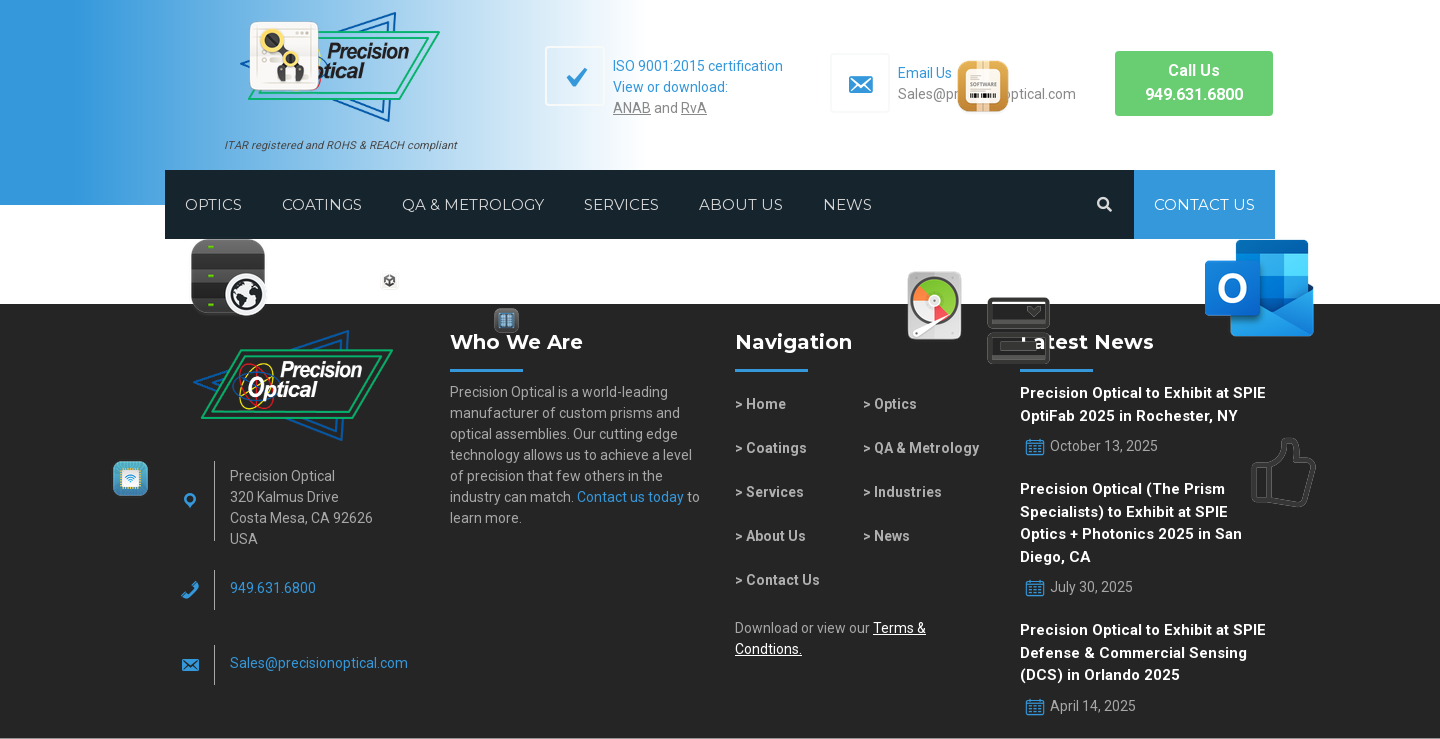  I want to click on open virtualization container settings, so click(506, 320).